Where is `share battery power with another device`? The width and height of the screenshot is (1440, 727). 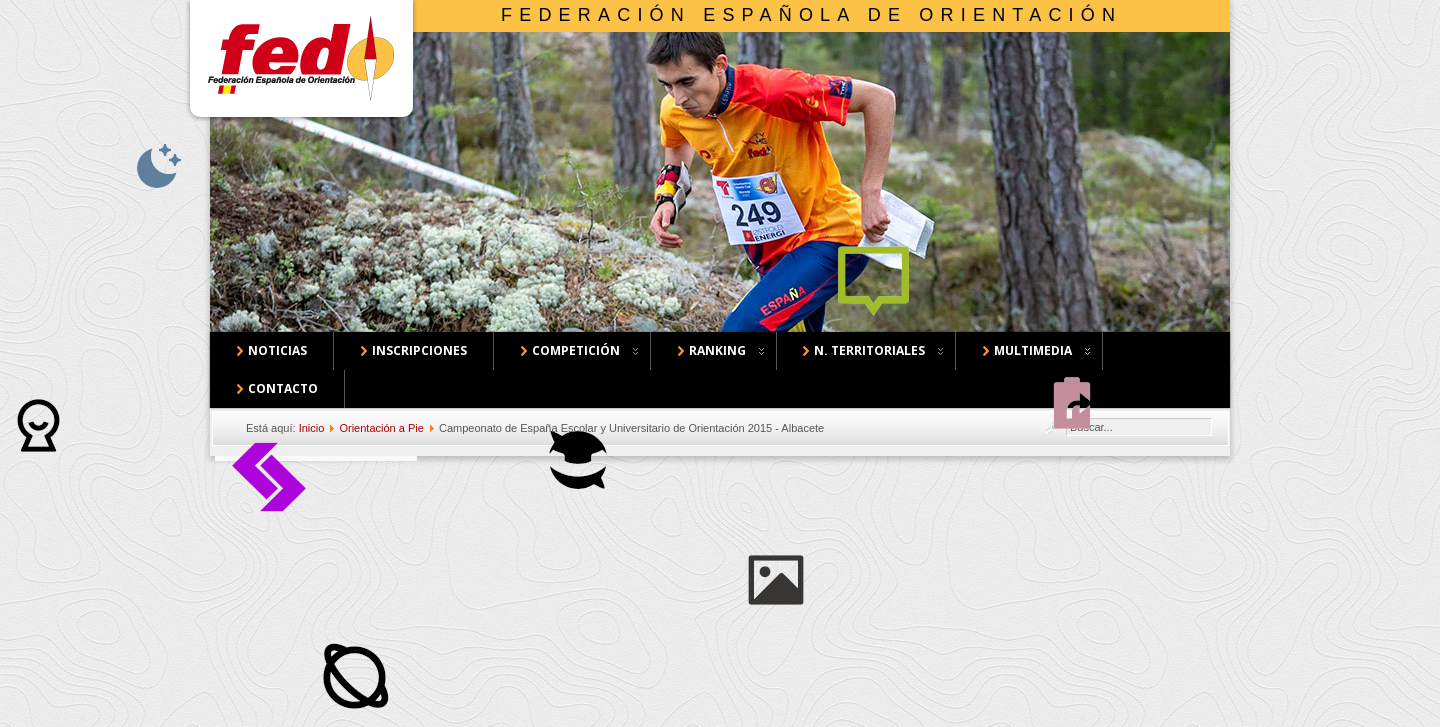
share battery power with another device is located at coordinates (1072, 403).